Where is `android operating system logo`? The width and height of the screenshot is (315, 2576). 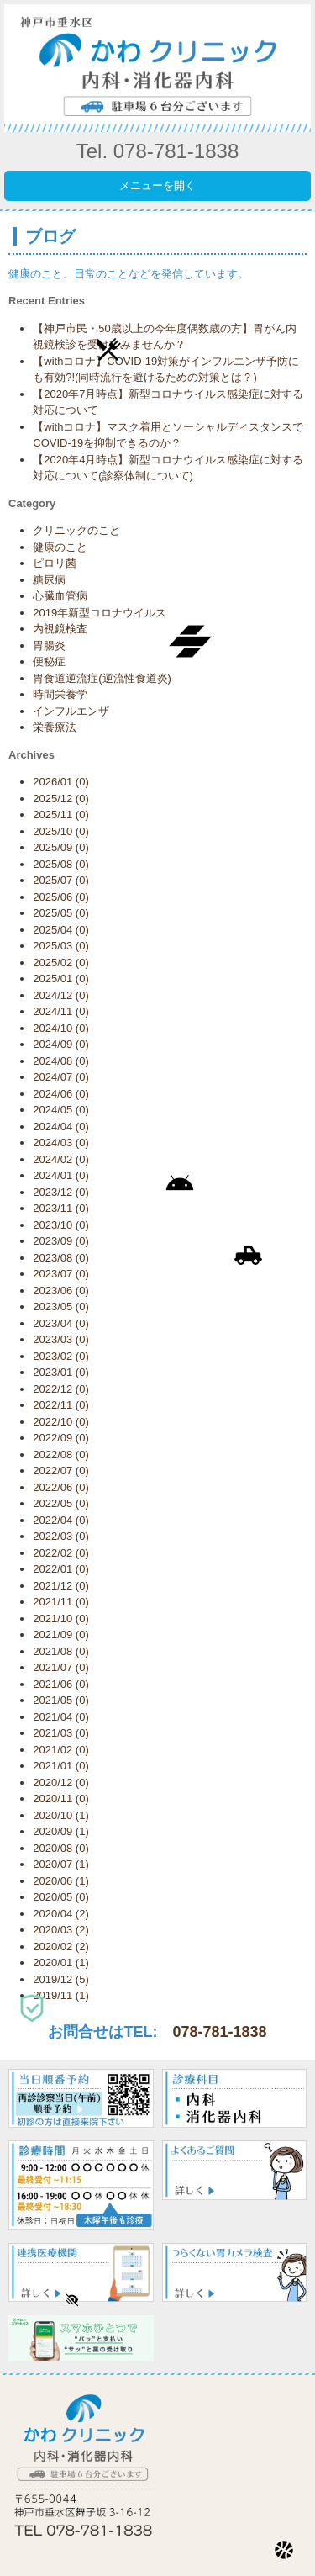
android operating system logo is located at coordinates (180, 1184).